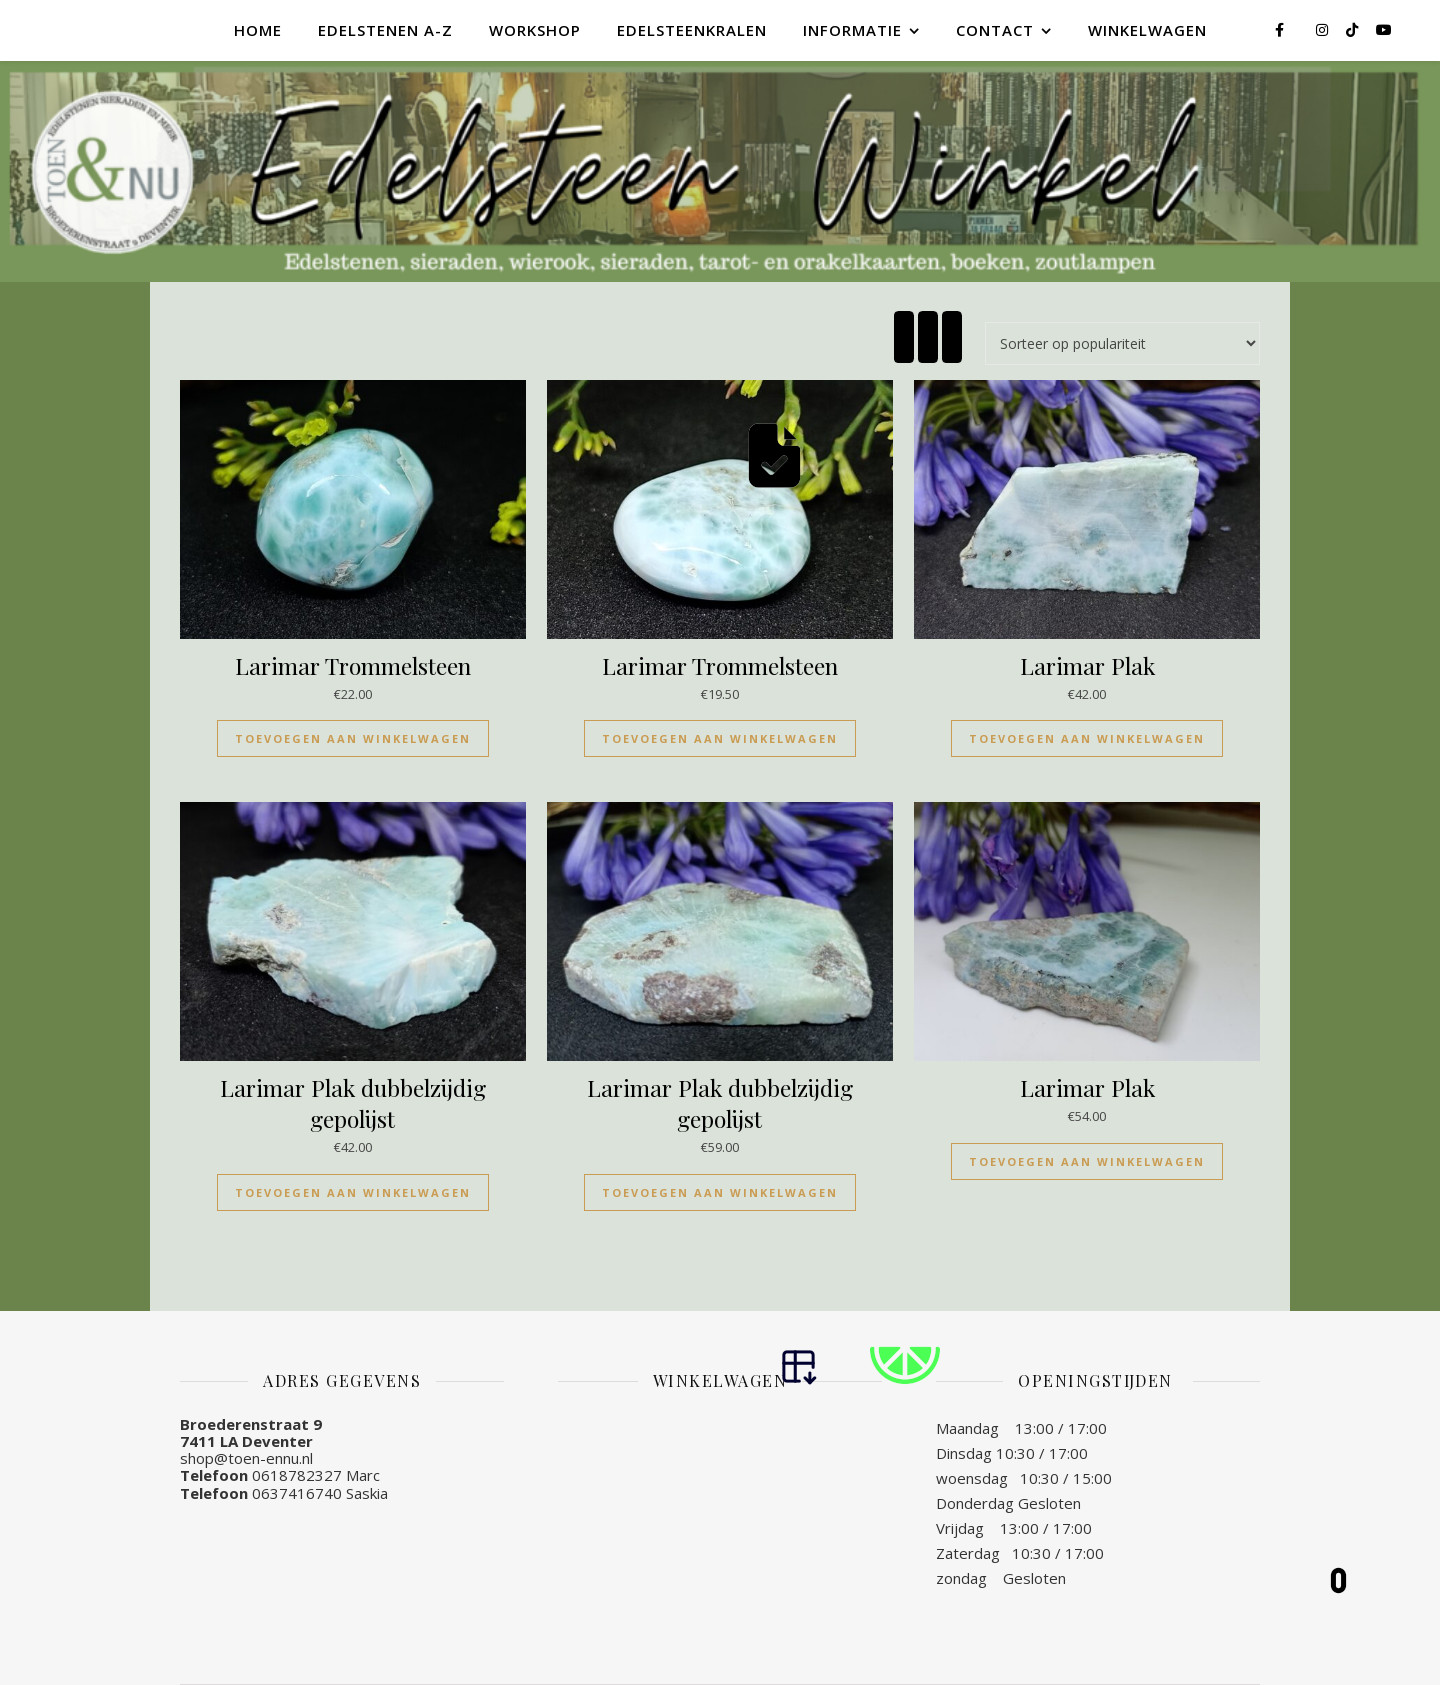 This screenshot has width=1440, height=1685. What do you see at coordinates (926, 339) in the screenshot?
I see `switch to column view layout` at bounding box center [926, 339].